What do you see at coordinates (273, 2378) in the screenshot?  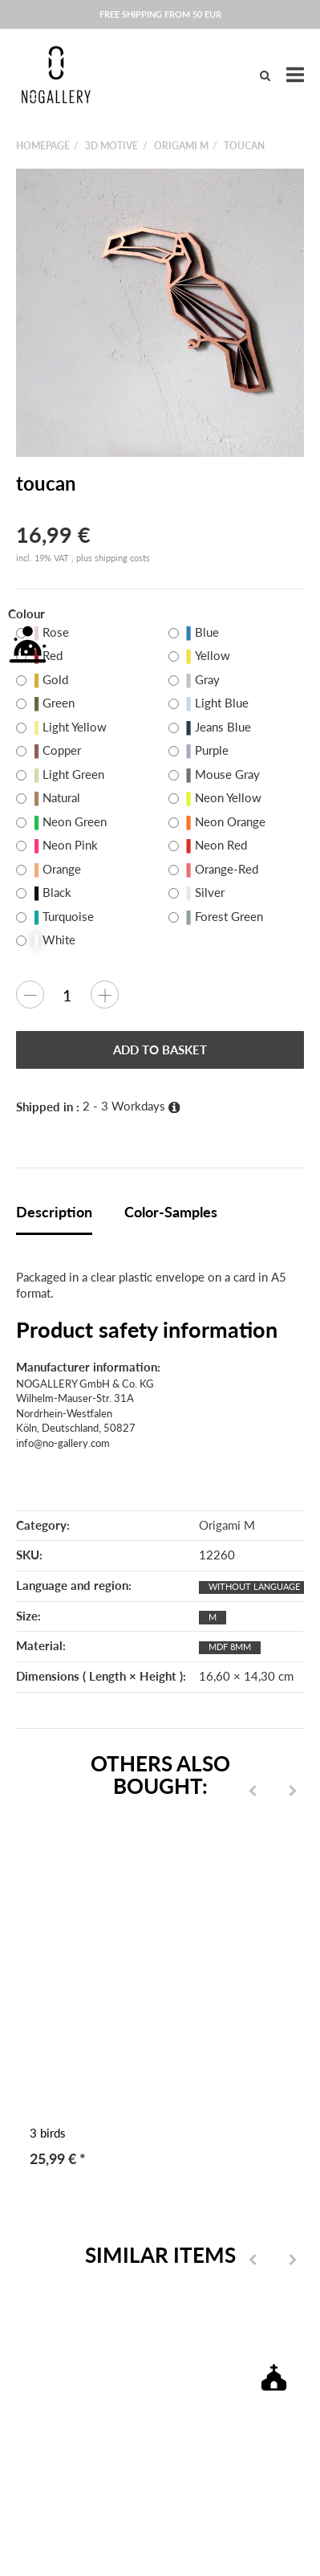 I see `view nearby churches or places of worship` at bounding box center [273, 2378].